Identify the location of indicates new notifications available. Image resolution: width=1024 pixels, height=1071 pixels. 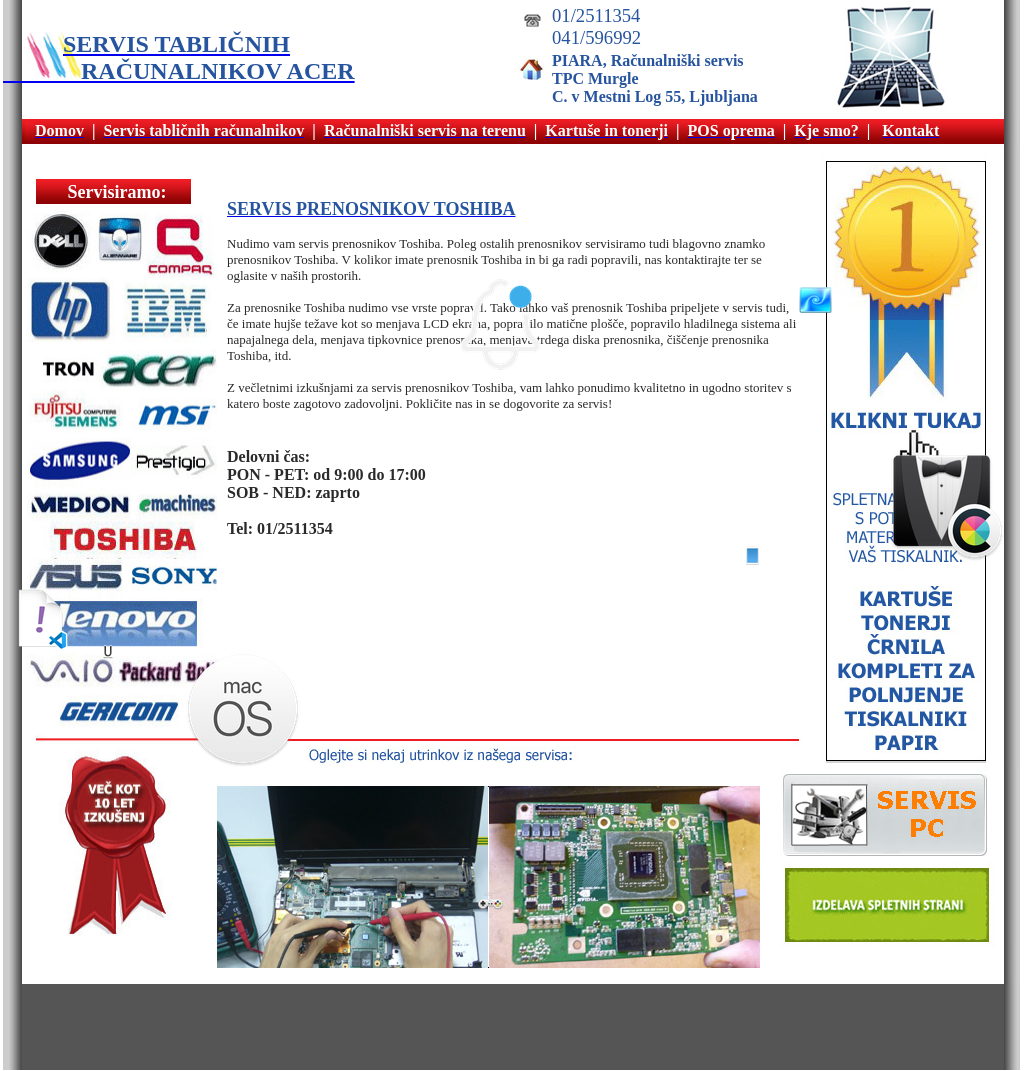
(500, 324).